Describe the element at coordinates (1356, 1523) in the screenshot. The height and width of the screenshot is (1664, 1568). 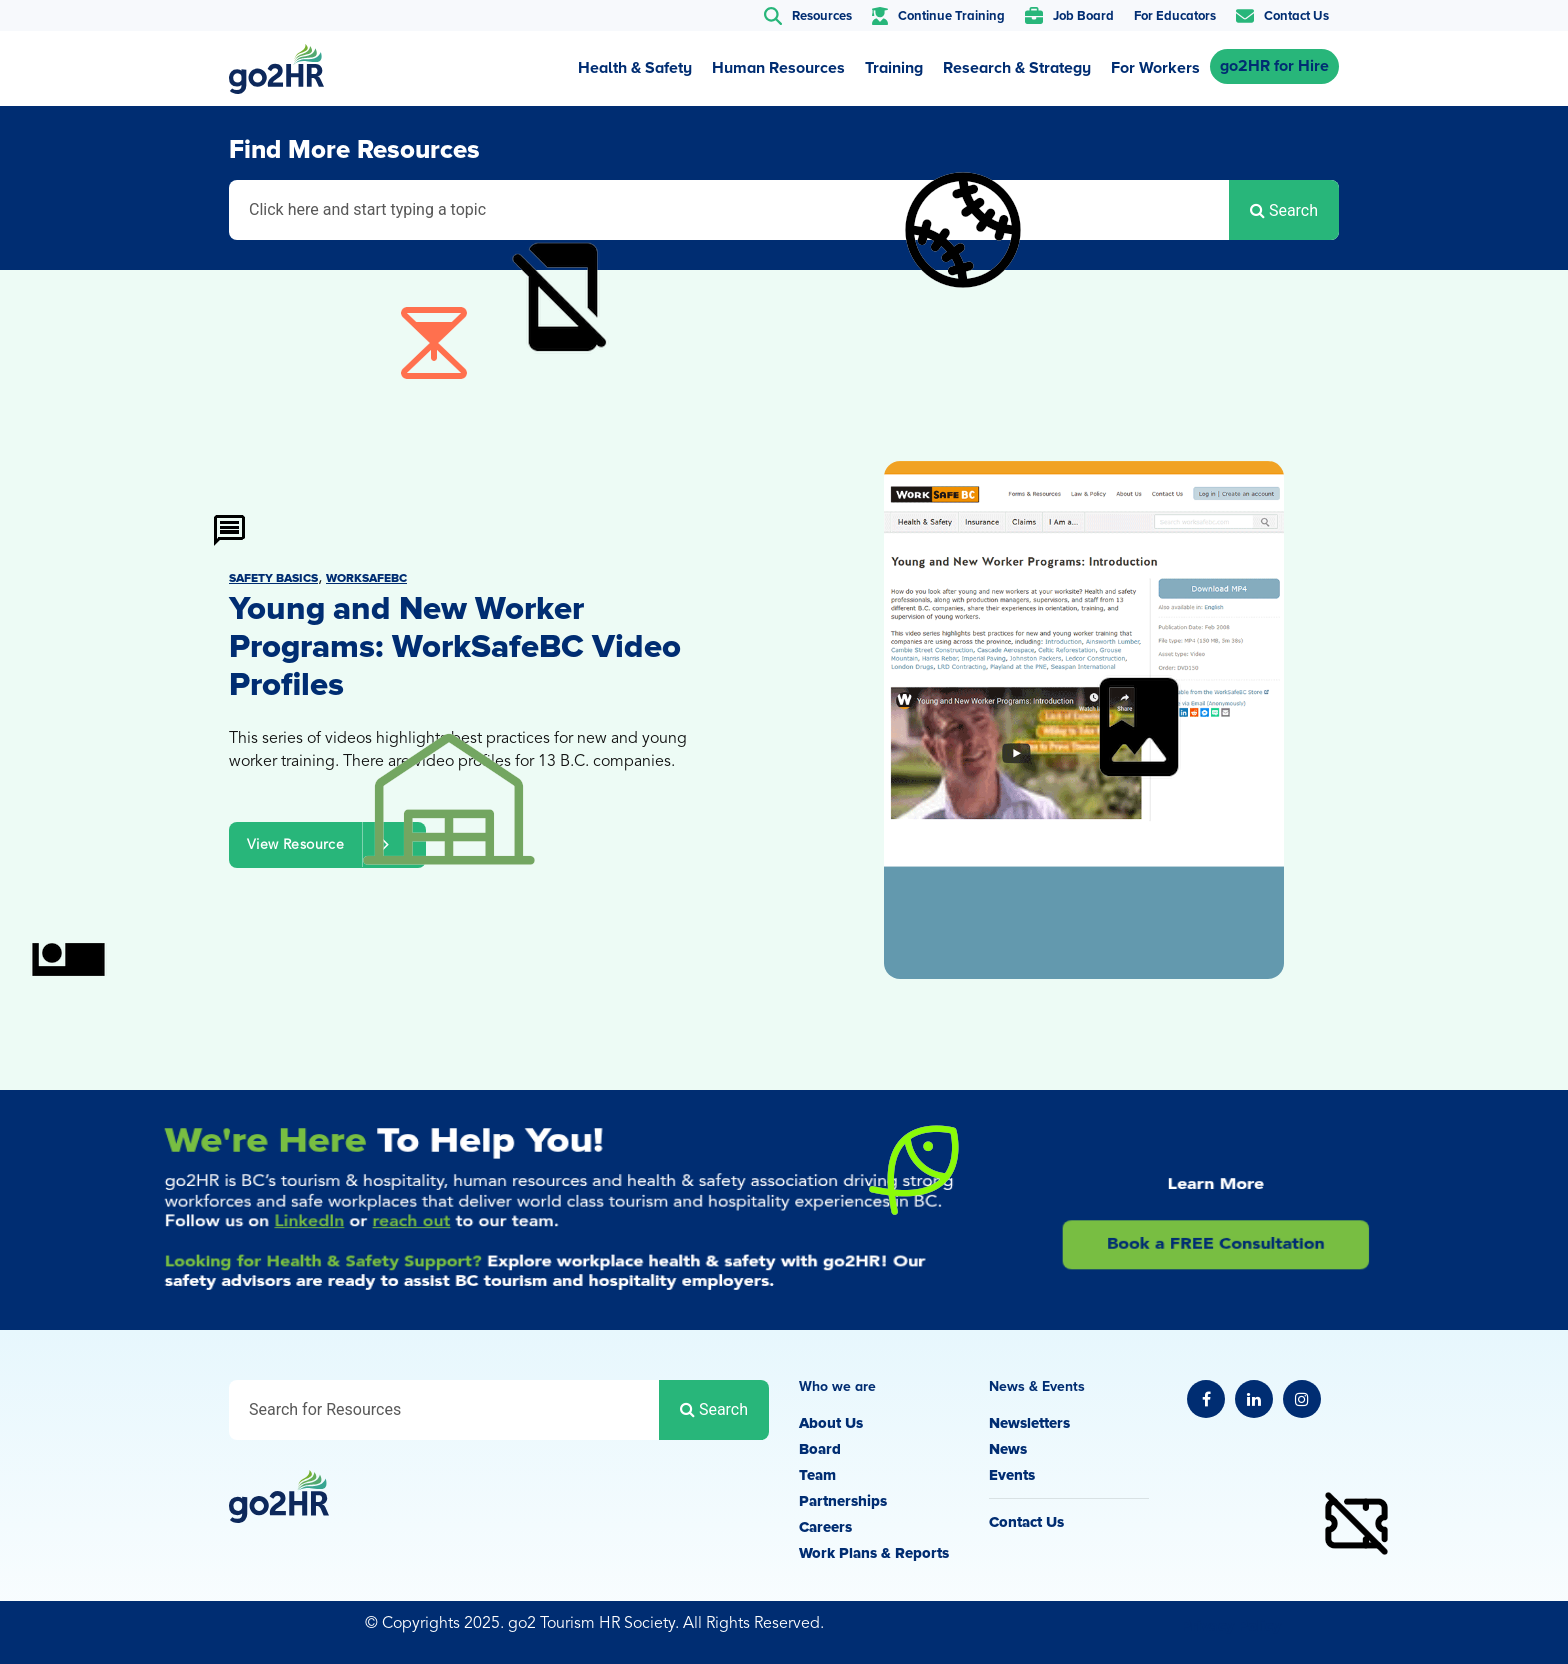
I see `ticket unavailable or sold out` at that location.